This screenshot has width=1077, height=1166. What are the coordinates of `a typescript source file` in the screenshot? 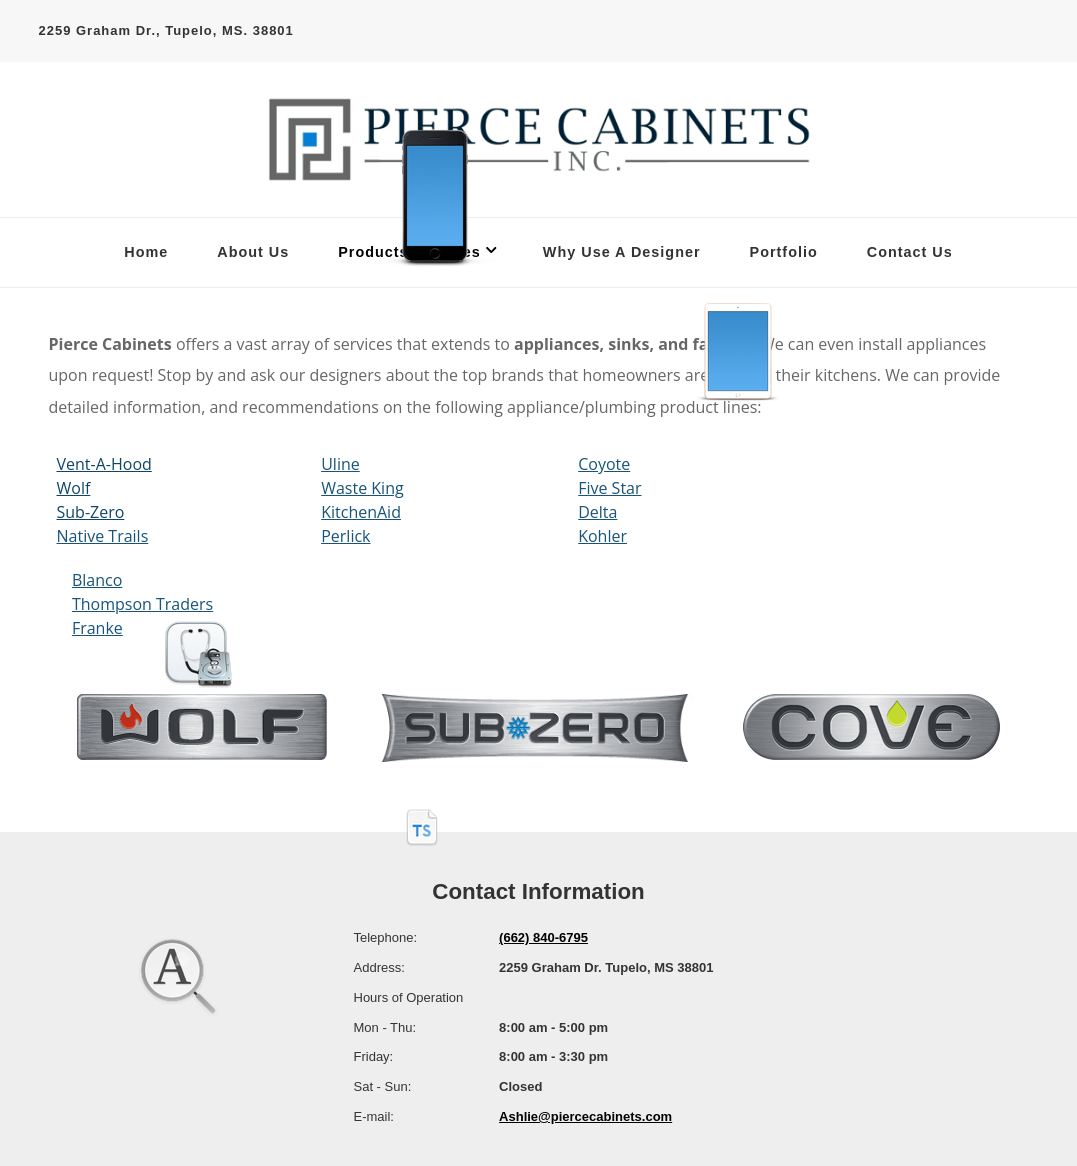 It's located at (422, 827).